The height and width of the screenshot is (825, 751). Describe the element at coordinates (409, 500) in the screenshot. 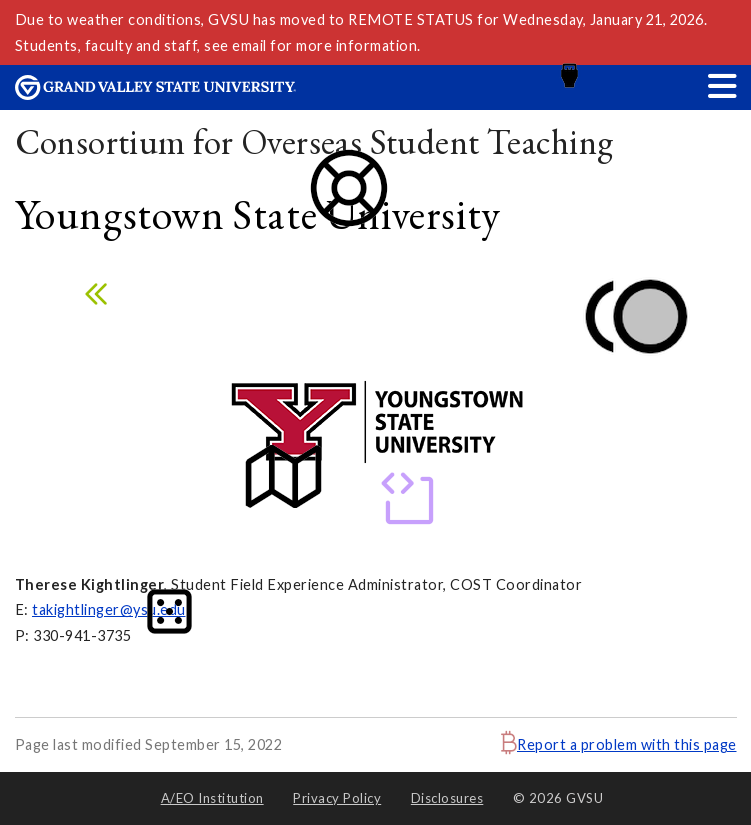

I see `insert a code block or snippet` at that location.